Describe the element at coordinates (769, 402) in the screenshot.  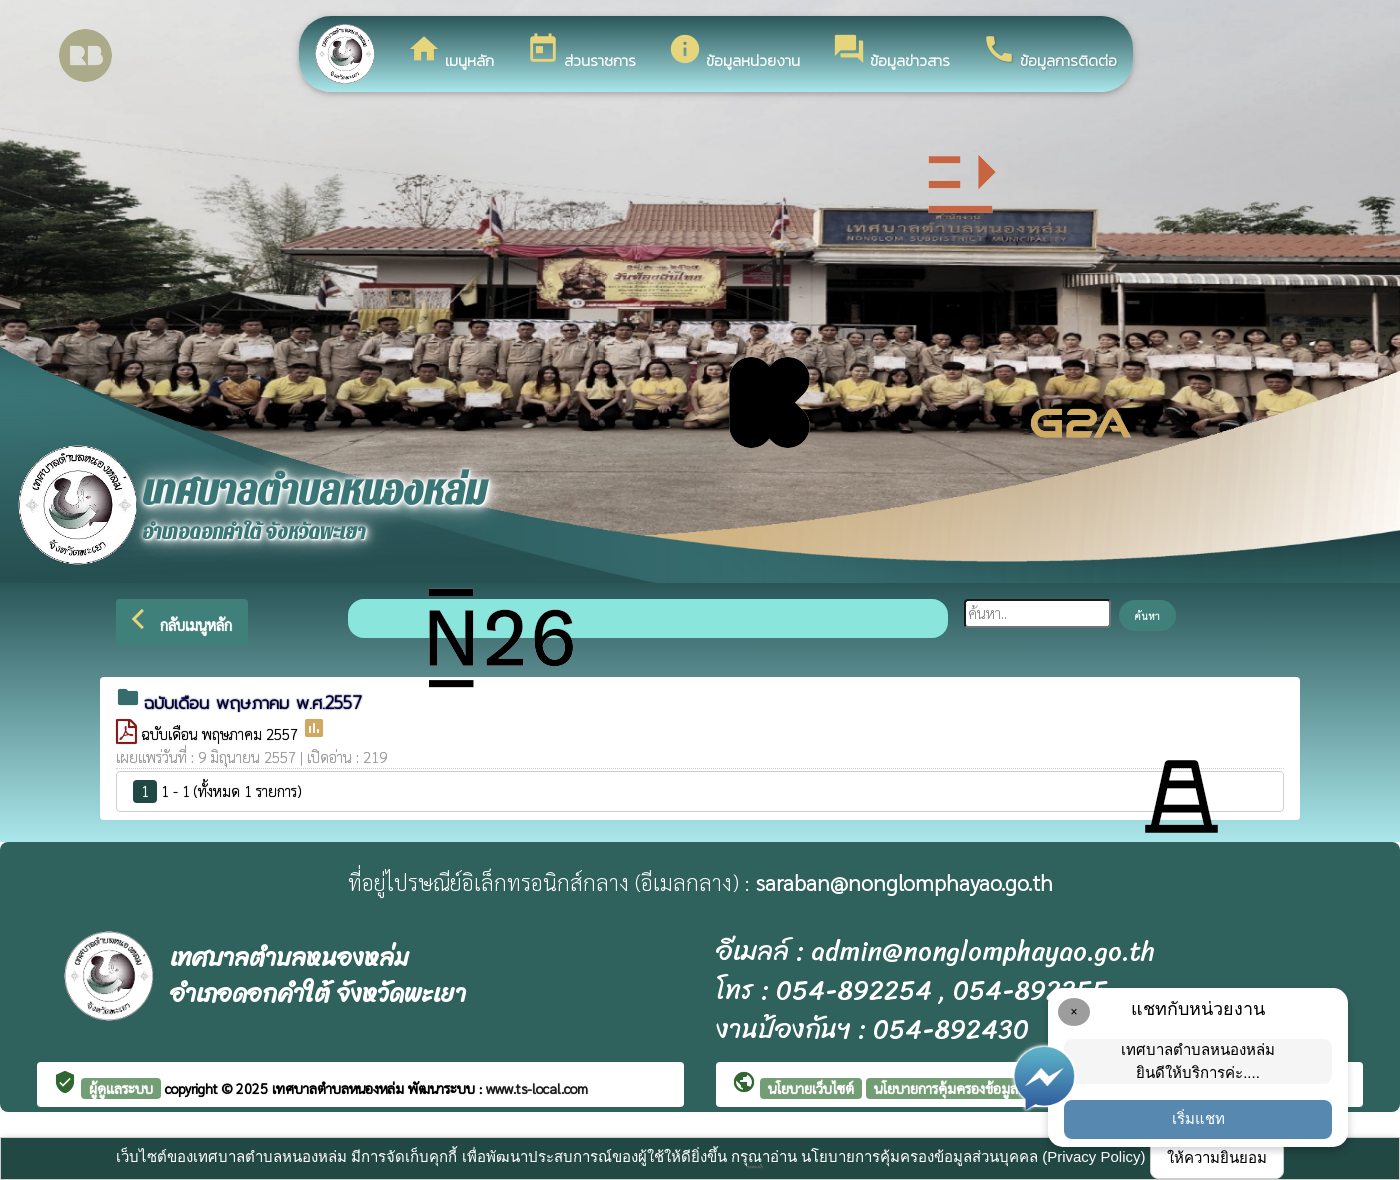
I see `open Kickstarter app` at that location.